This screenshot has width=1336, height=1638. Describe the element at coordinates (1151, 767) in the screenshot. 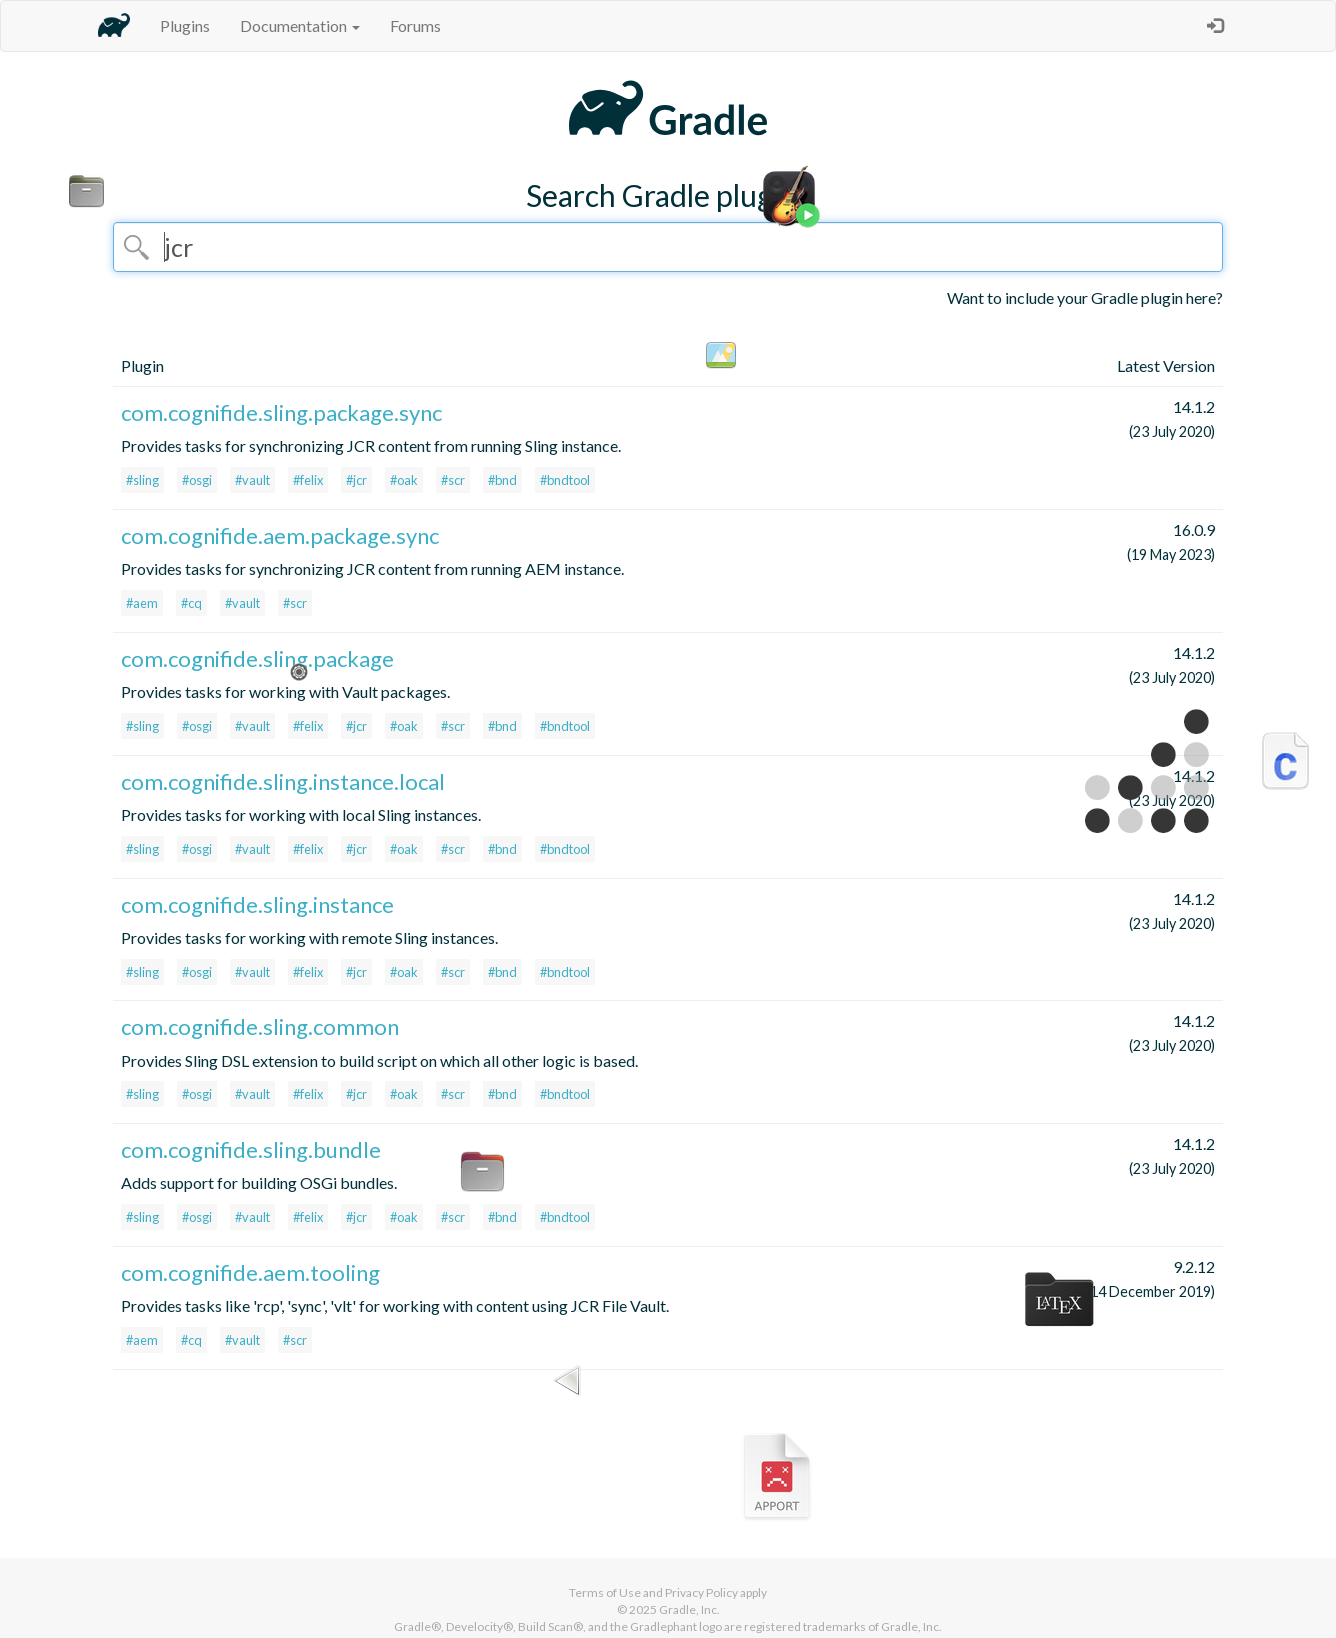

I see `launch four-in-a-row game` at that location.